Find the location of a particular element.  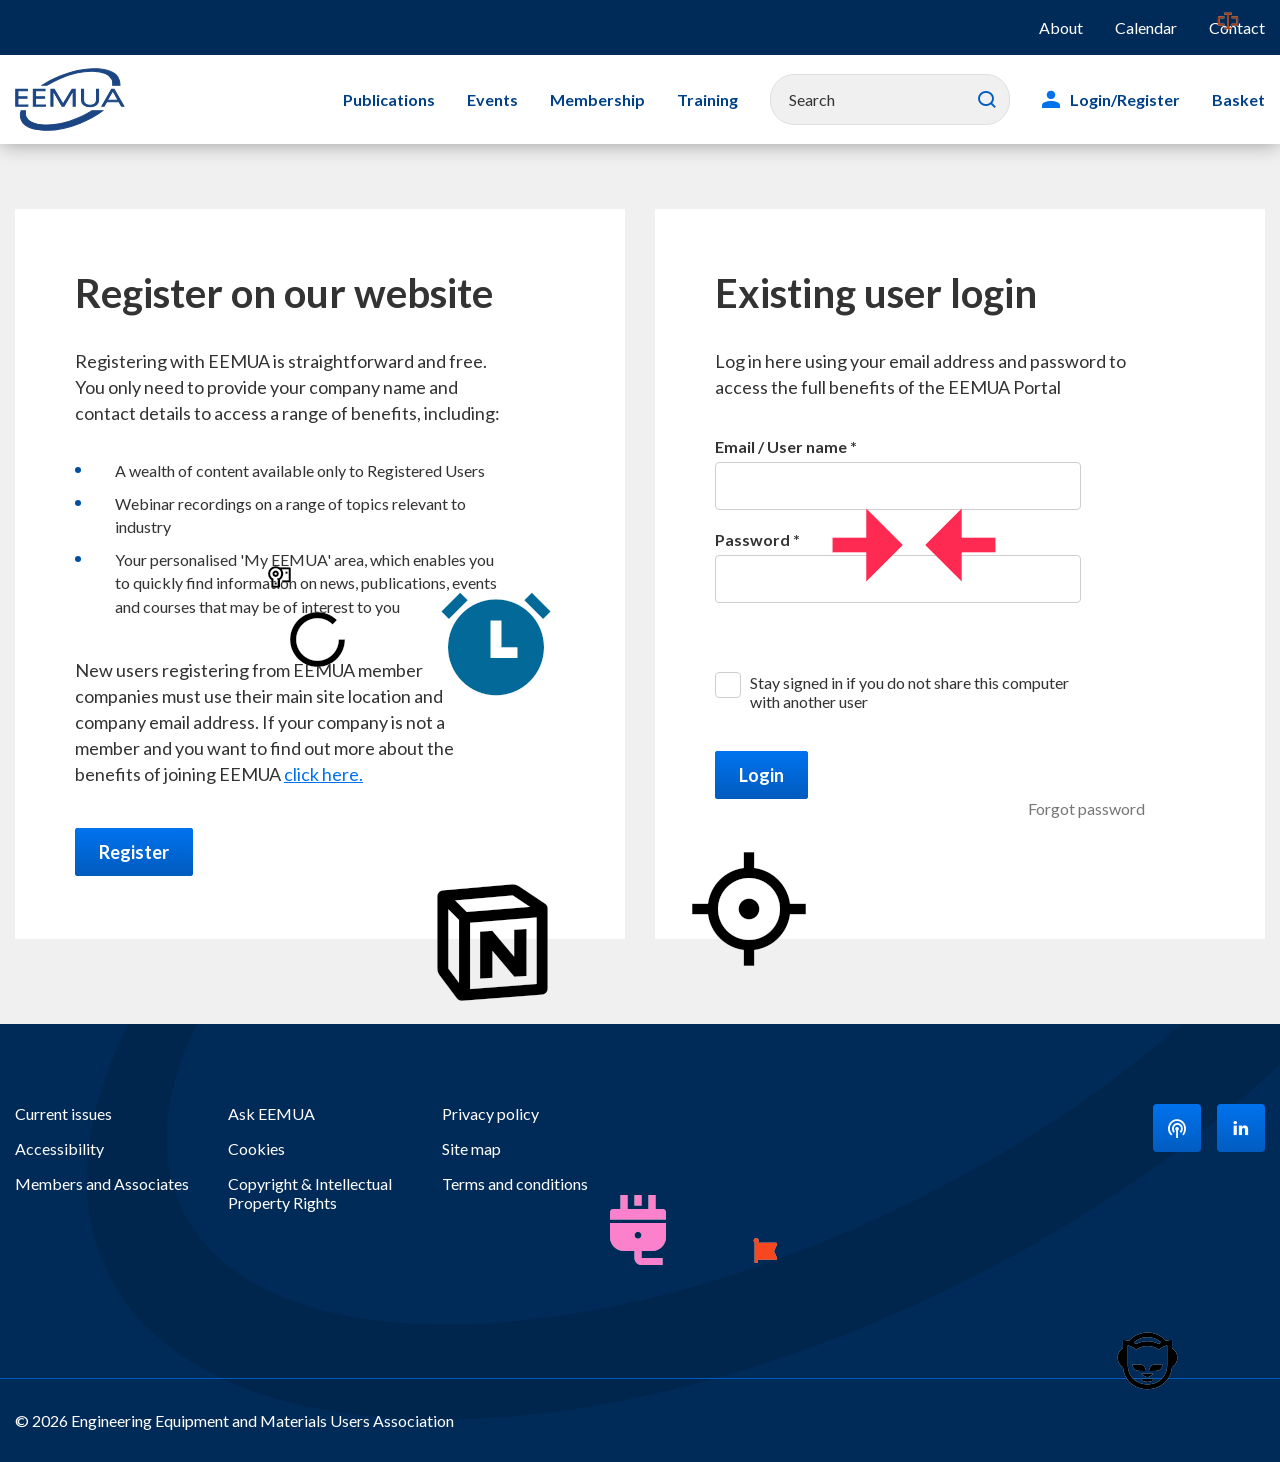

indicates content is loading is located at coordinates (317, 639).